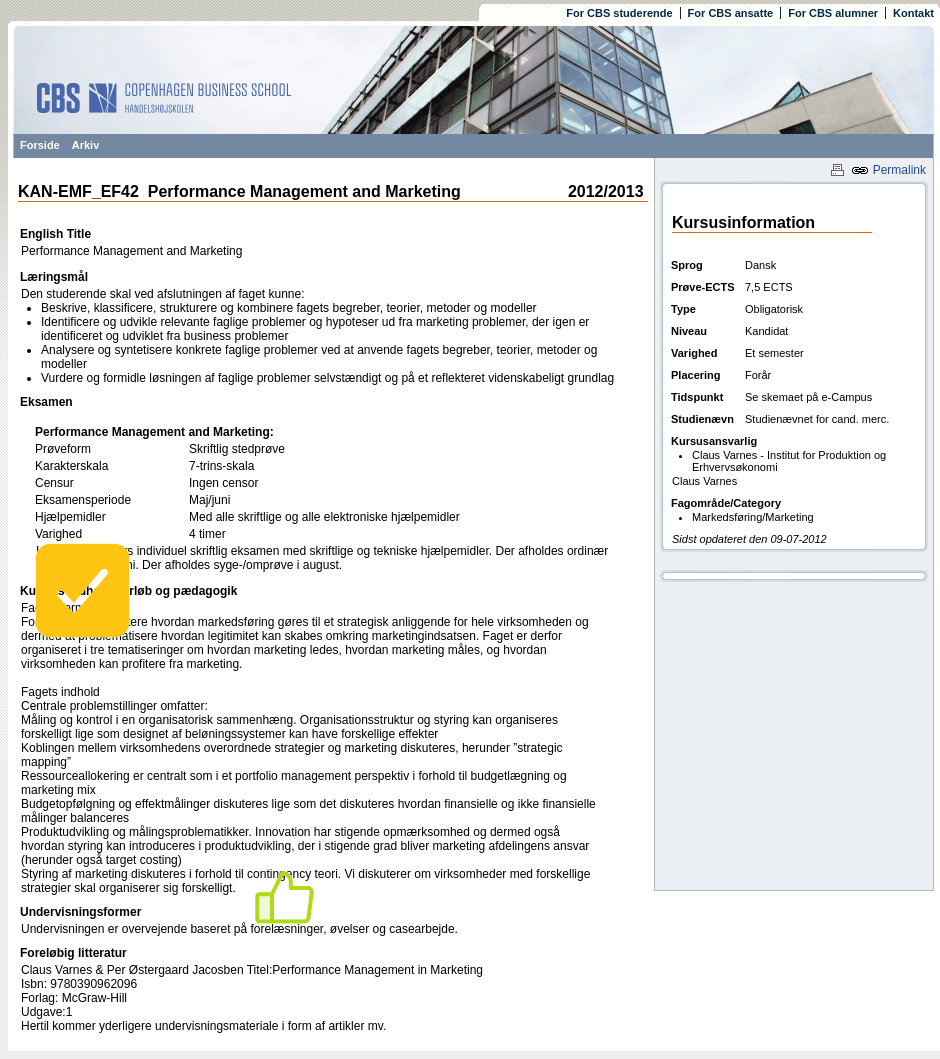 This screenshot has height=1059, width=940. Describe the element at coordinates (82, 590) in the screenshot. I see `select or confirm an option` at that location.